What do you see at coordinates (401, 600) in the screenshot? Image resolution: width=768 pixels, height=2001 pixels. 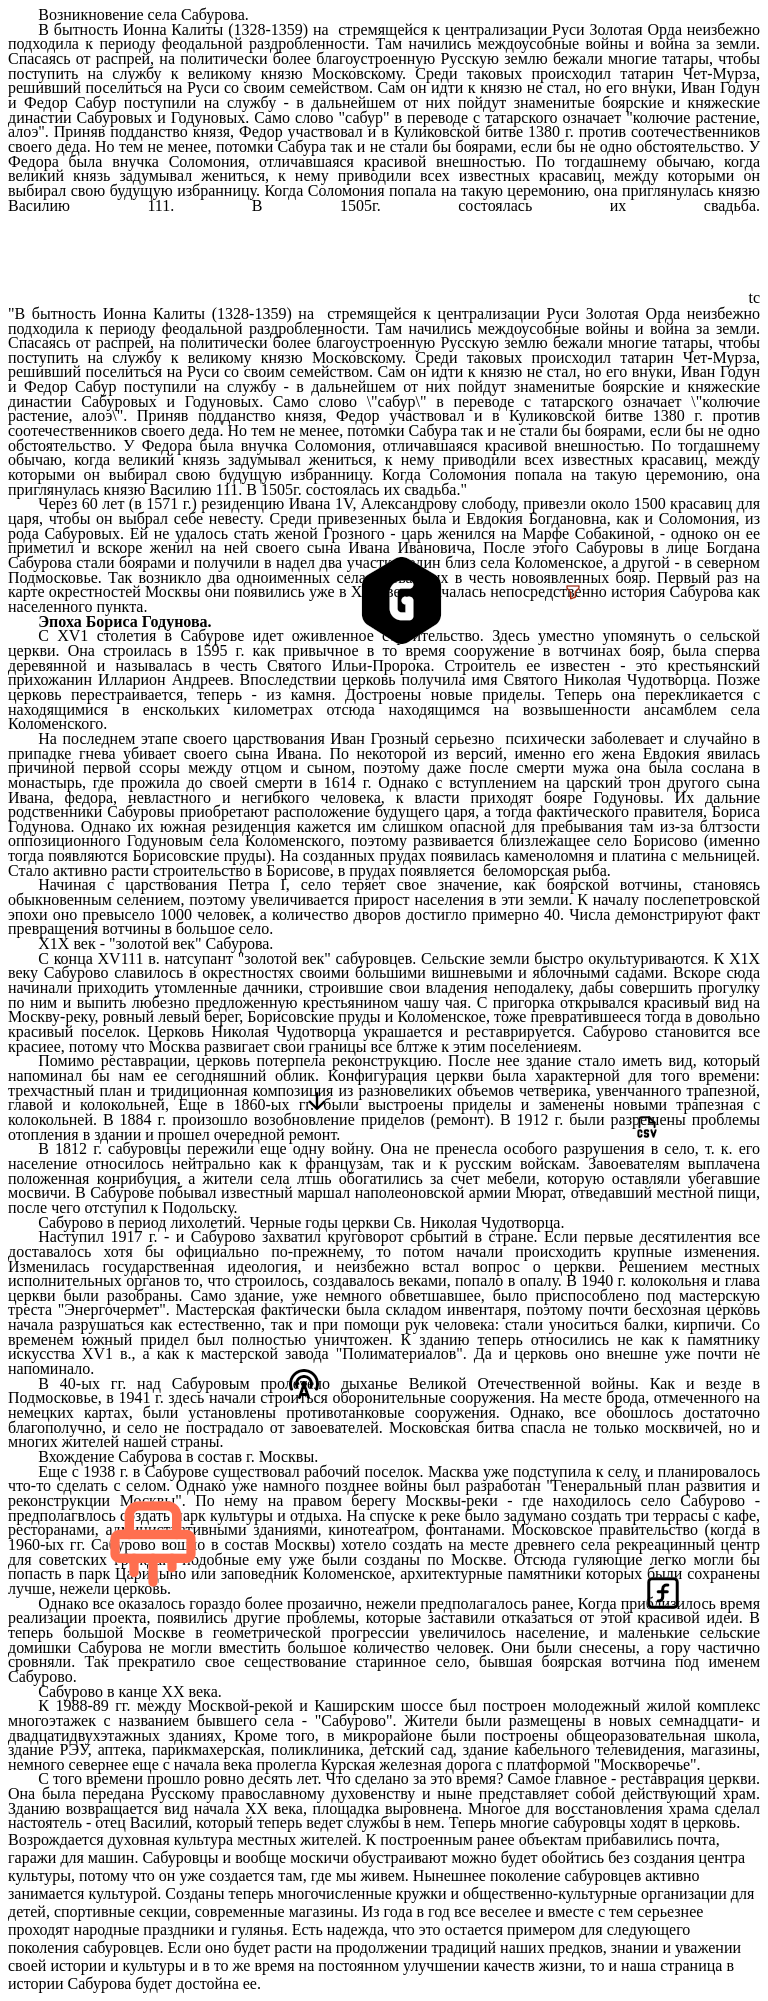 I see `google or g-suite related service` at bounding box center [401, 600].